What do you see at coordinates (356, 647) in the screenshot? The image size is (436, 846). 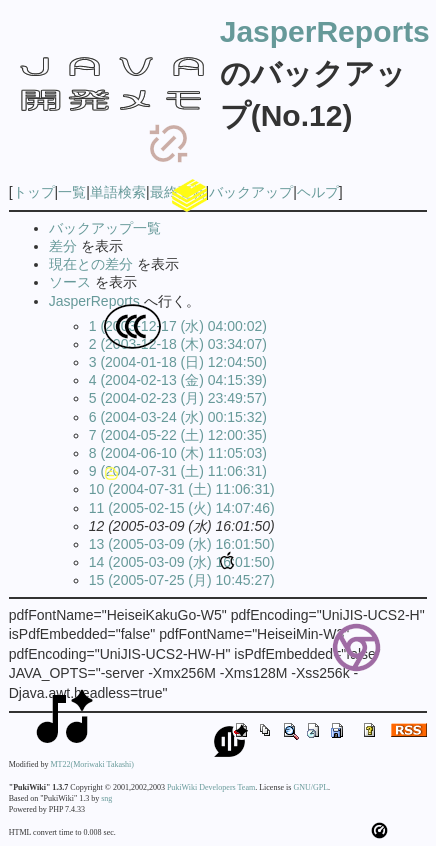 I see `open Google Chrome browser` at bounding box center [356, 647].